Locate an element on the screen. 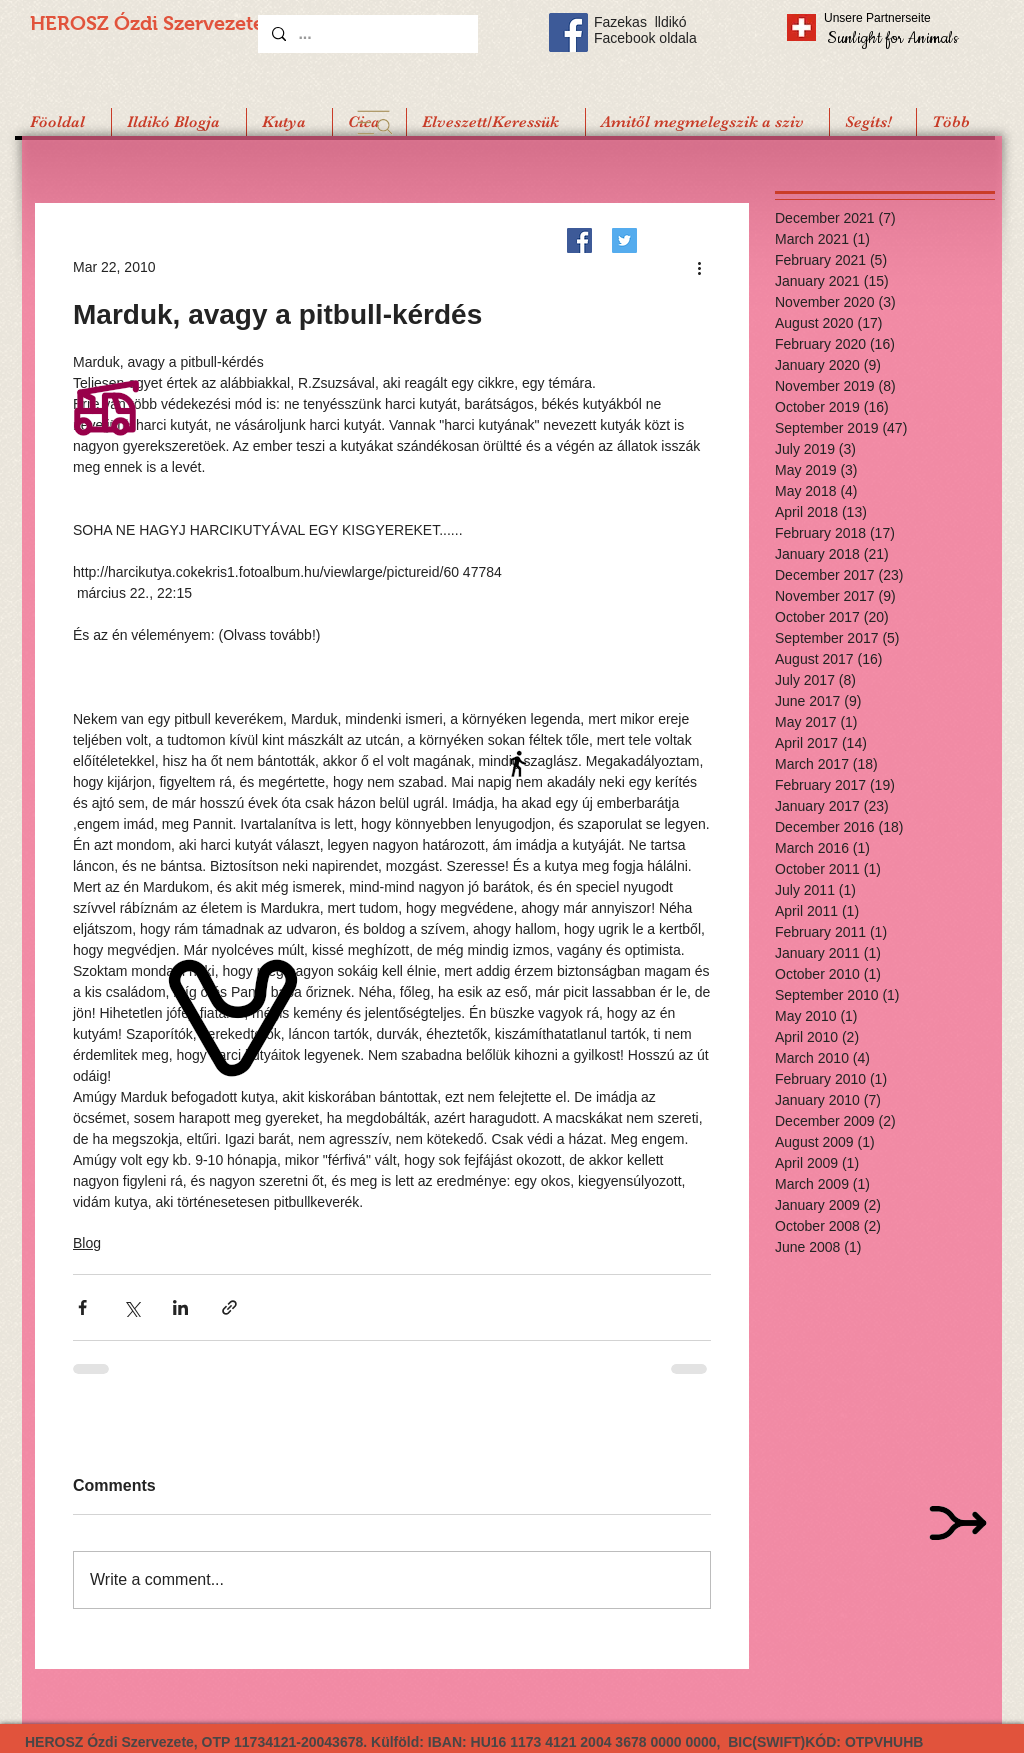 This screenshot has width=1024, height=1753. open vivaldi browser is located at coordinates (233, 1018).